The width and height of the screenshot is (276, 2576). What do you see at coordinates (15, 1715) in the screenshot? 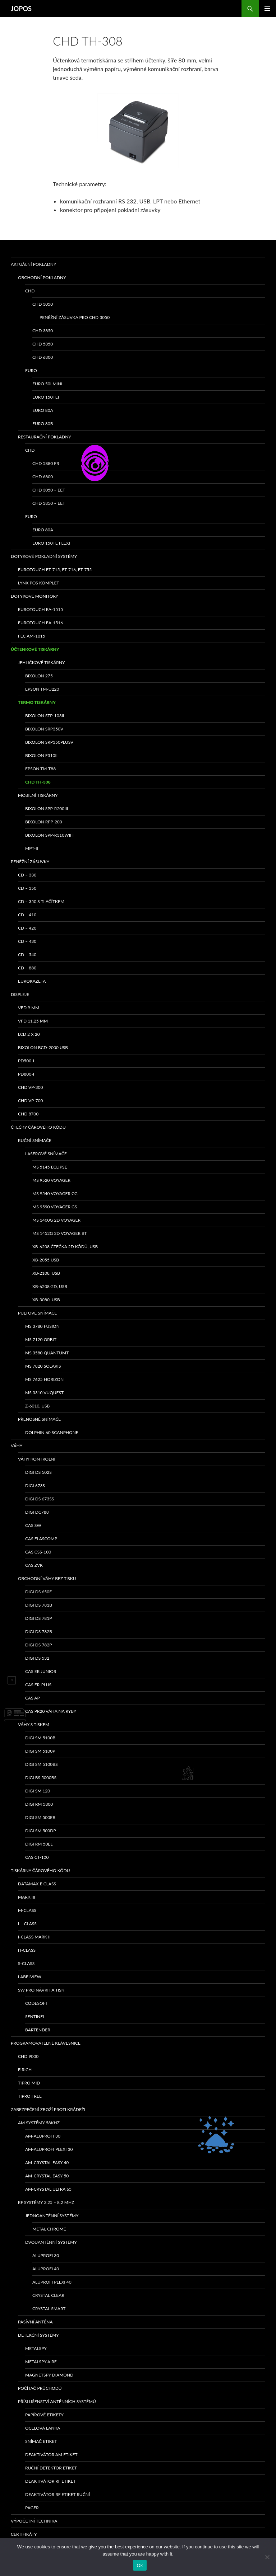
I see `view your subway or transit pass` at bounding box center [15, 1715].